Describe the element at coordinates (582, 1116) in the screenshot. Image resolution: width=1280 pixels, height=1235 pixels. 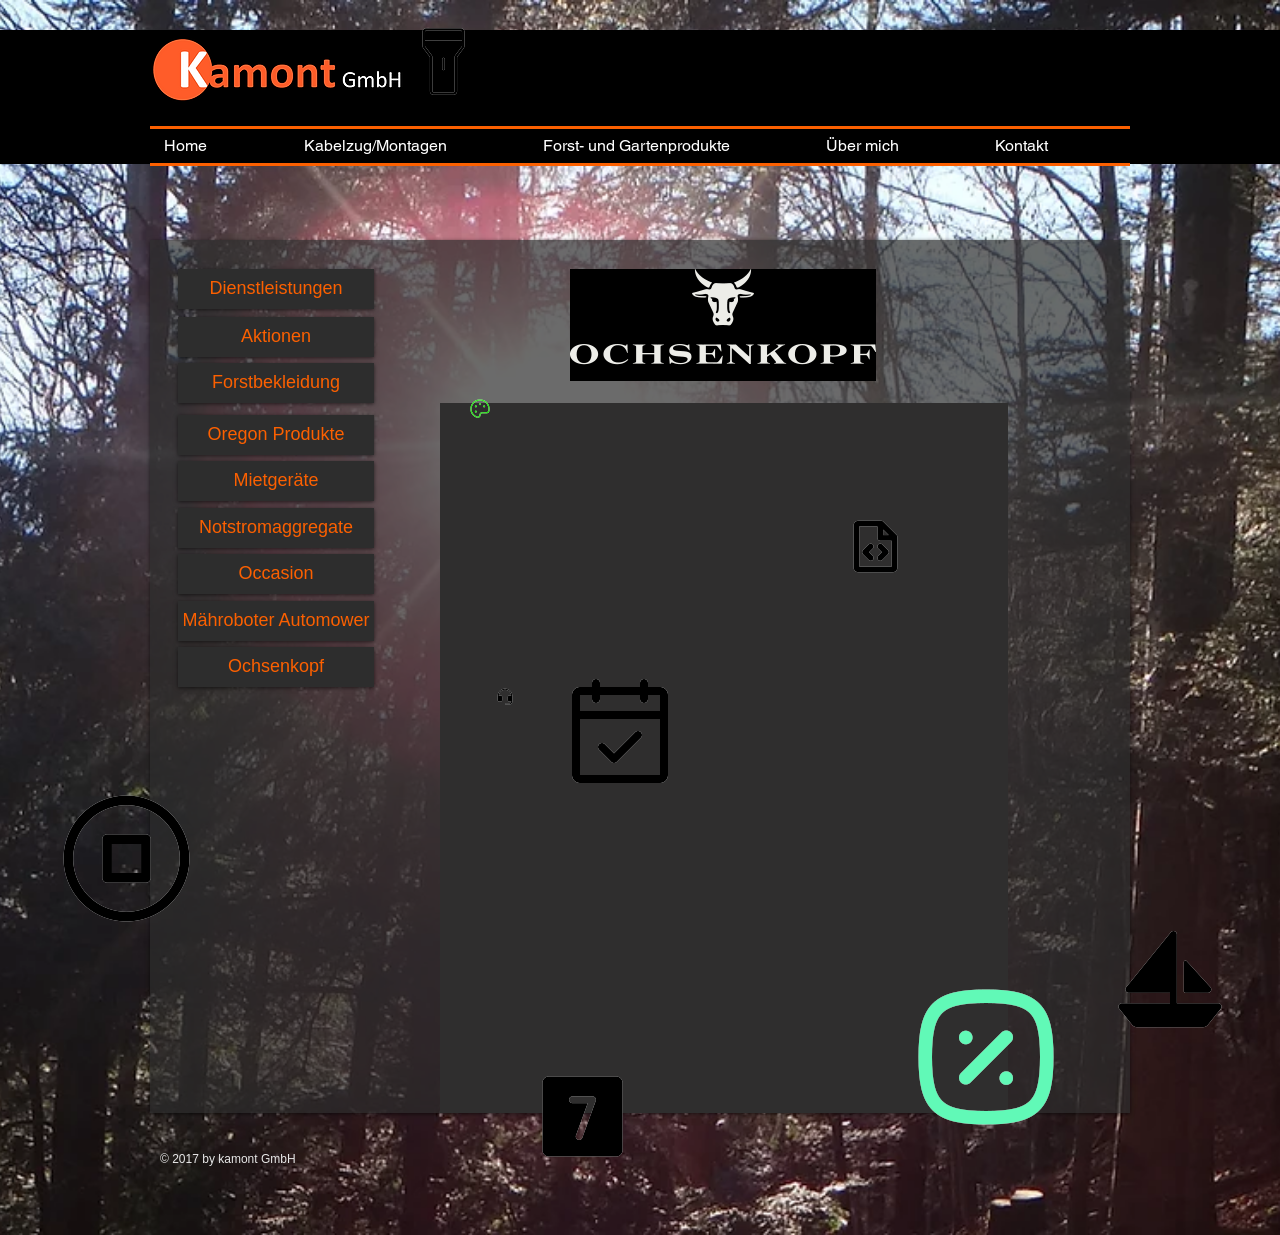
I see `select or input the number seven` at that location.